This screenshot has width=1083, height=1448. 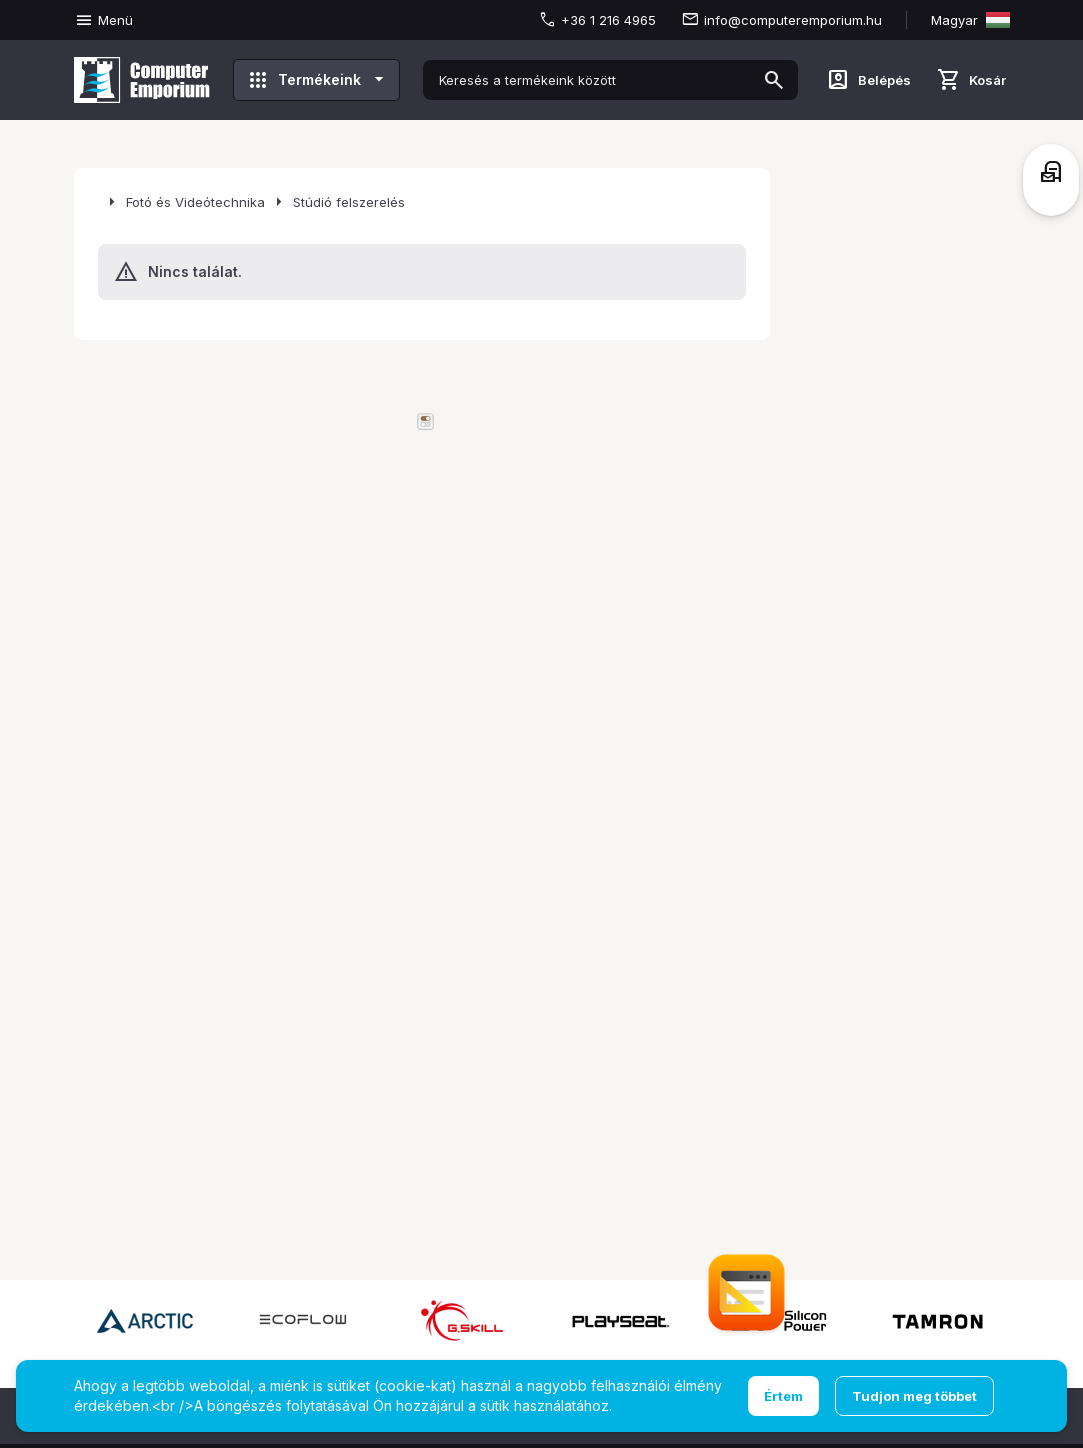 What do you see at coordinates (425, 421) in the screenshot?
I see `open gnome tweaks application` at bounding box center [425, 421].